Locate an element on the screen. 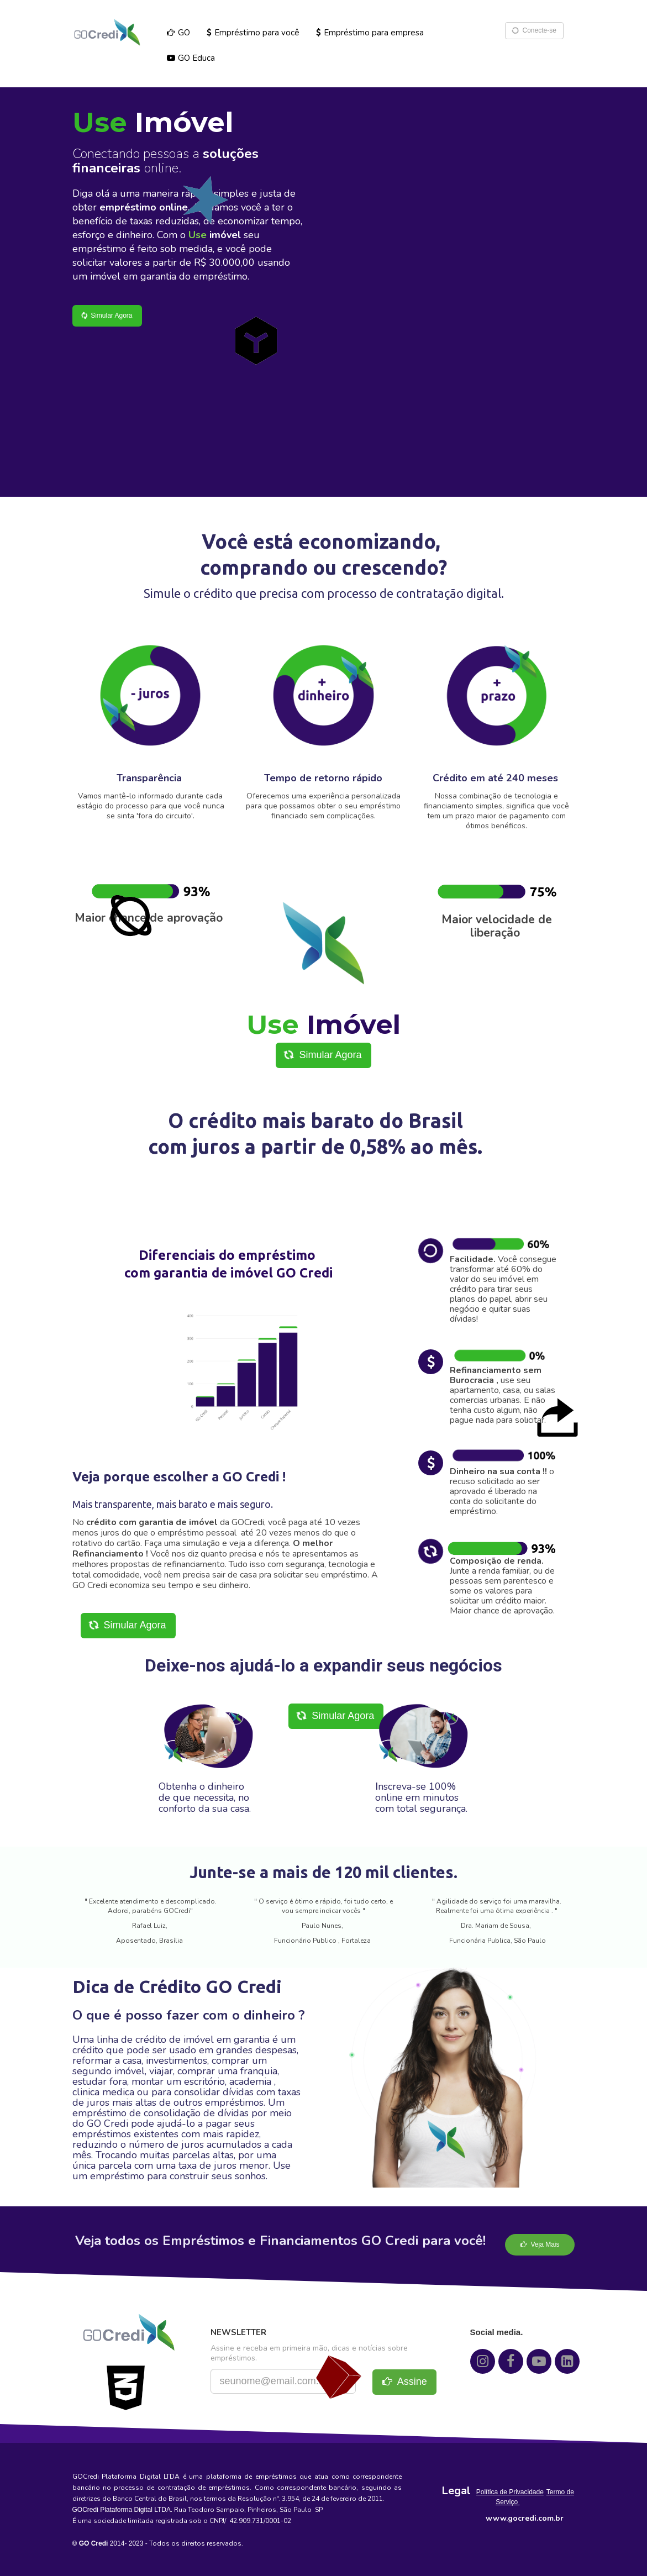  visit anycubic website or store is located at coordinates (339, 2377).